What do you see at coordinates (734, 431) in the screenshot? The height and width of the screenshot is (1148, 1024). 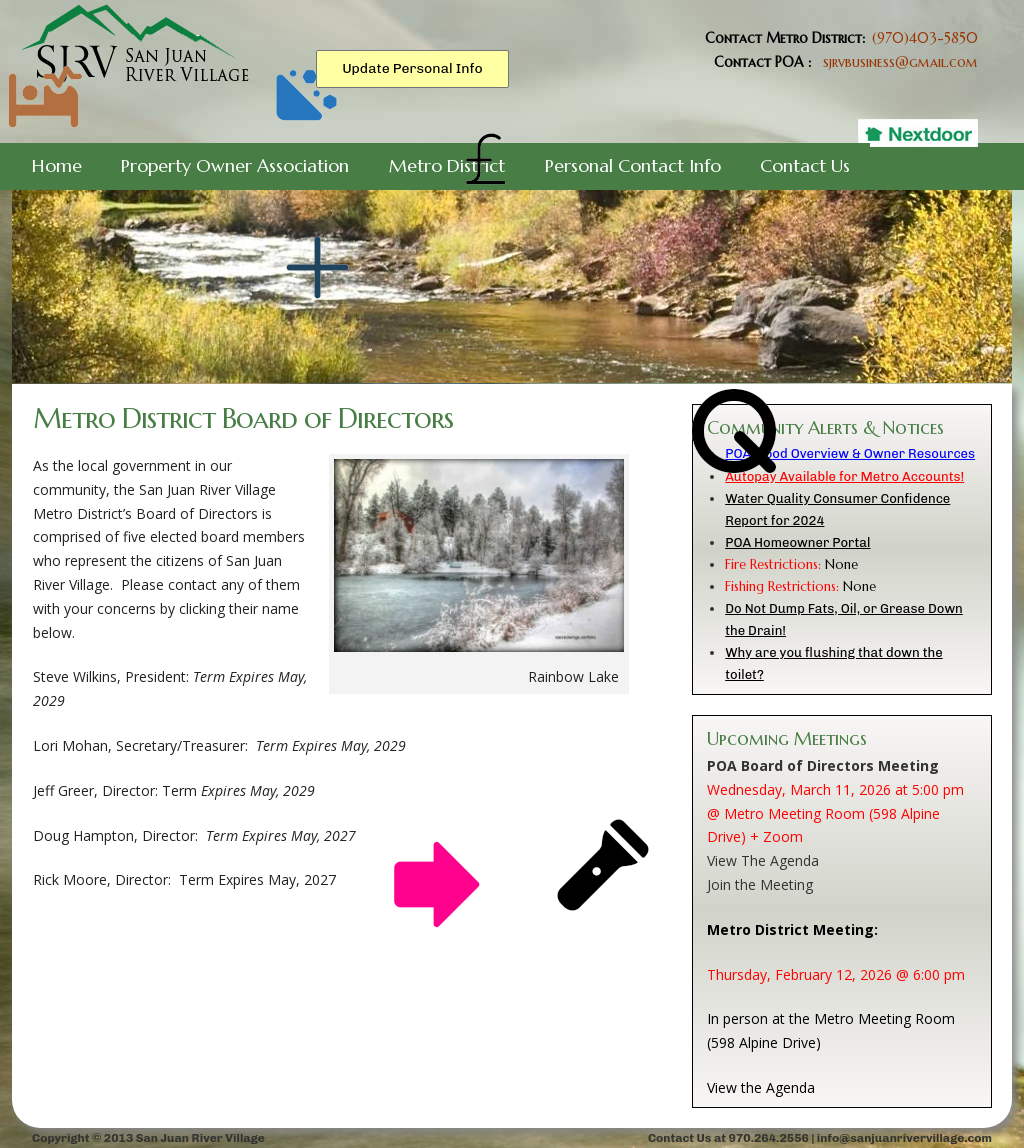 I see `indicates guatemalan quetzal currency` at bounding box center [734, 431].